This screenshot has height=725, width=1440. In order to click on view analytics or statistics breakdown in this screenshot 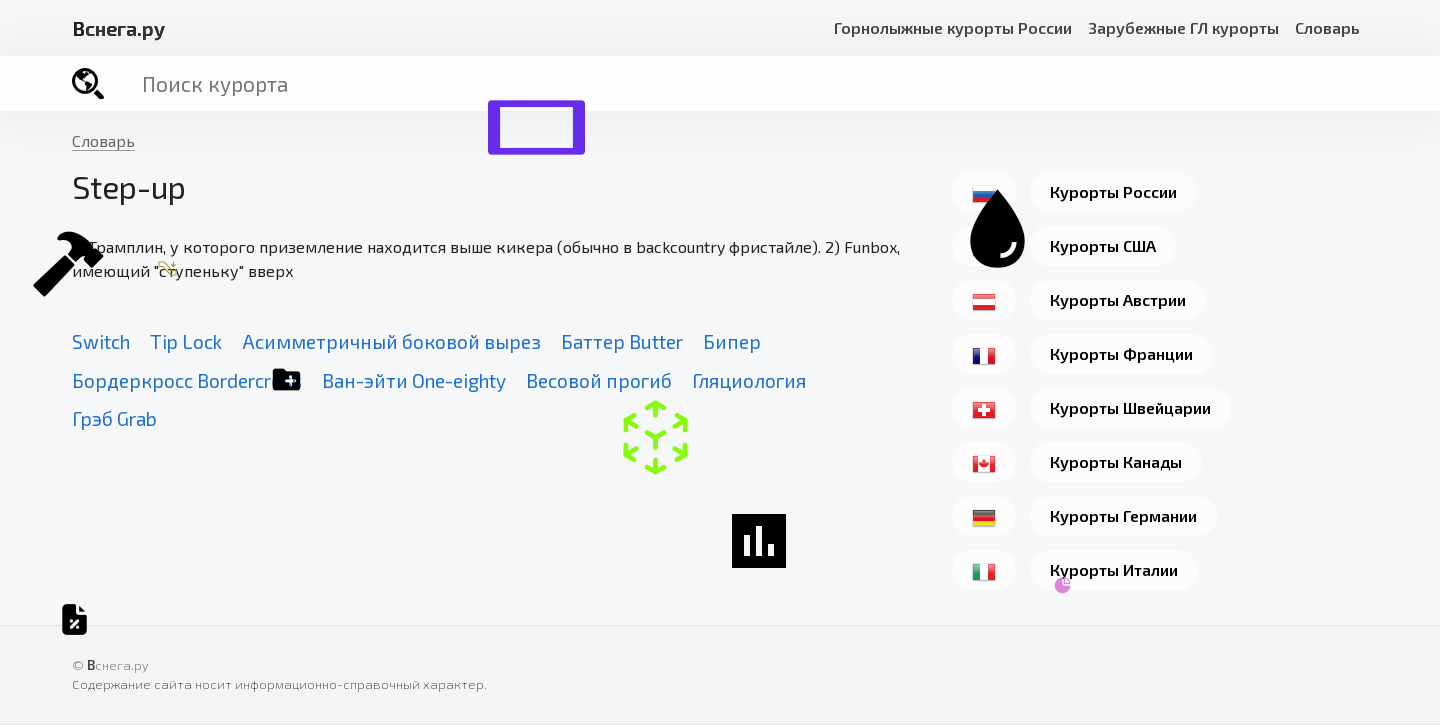, I will do `click(1062, 585)`.